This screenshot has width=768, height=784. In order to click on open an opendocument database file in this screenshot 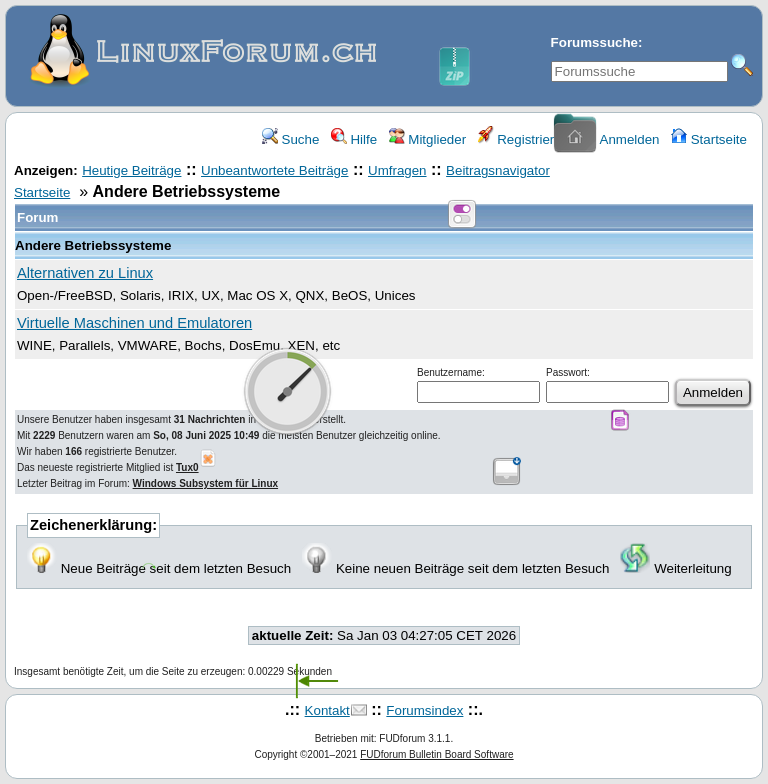, I will do `click(620, 420)`.